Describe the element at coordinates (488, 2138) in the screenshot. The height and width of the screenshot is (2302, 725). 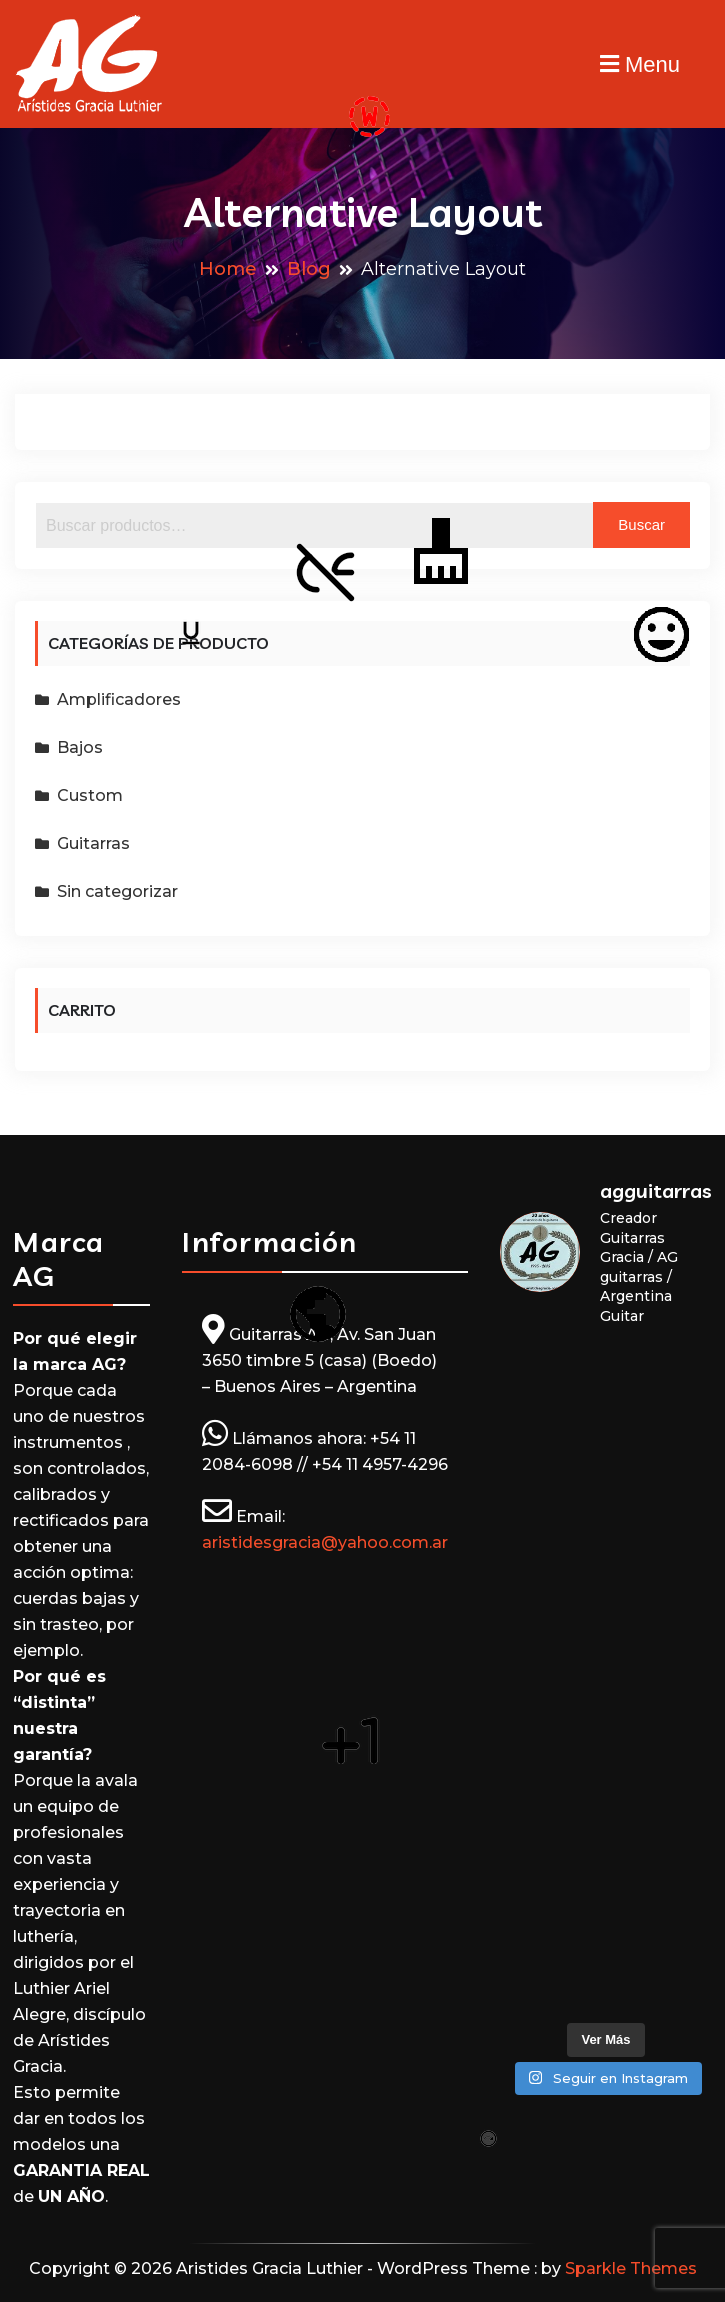
I see `skip to the next scheduled item or plan` at that location.